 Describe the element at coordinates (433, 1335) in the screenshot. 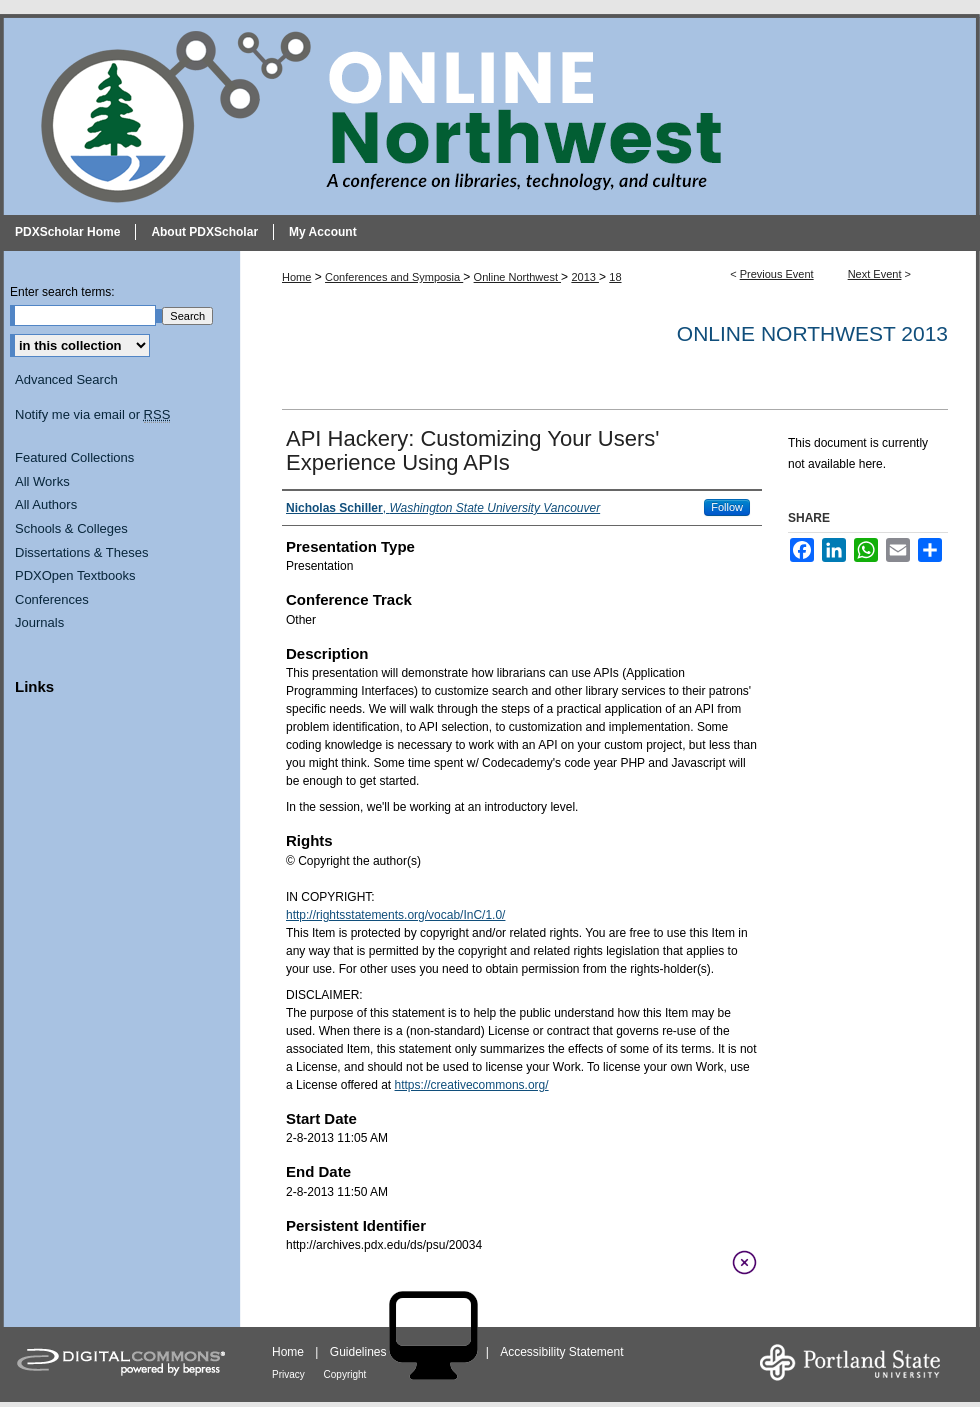

I see `access desktop or computer settings` at that location.